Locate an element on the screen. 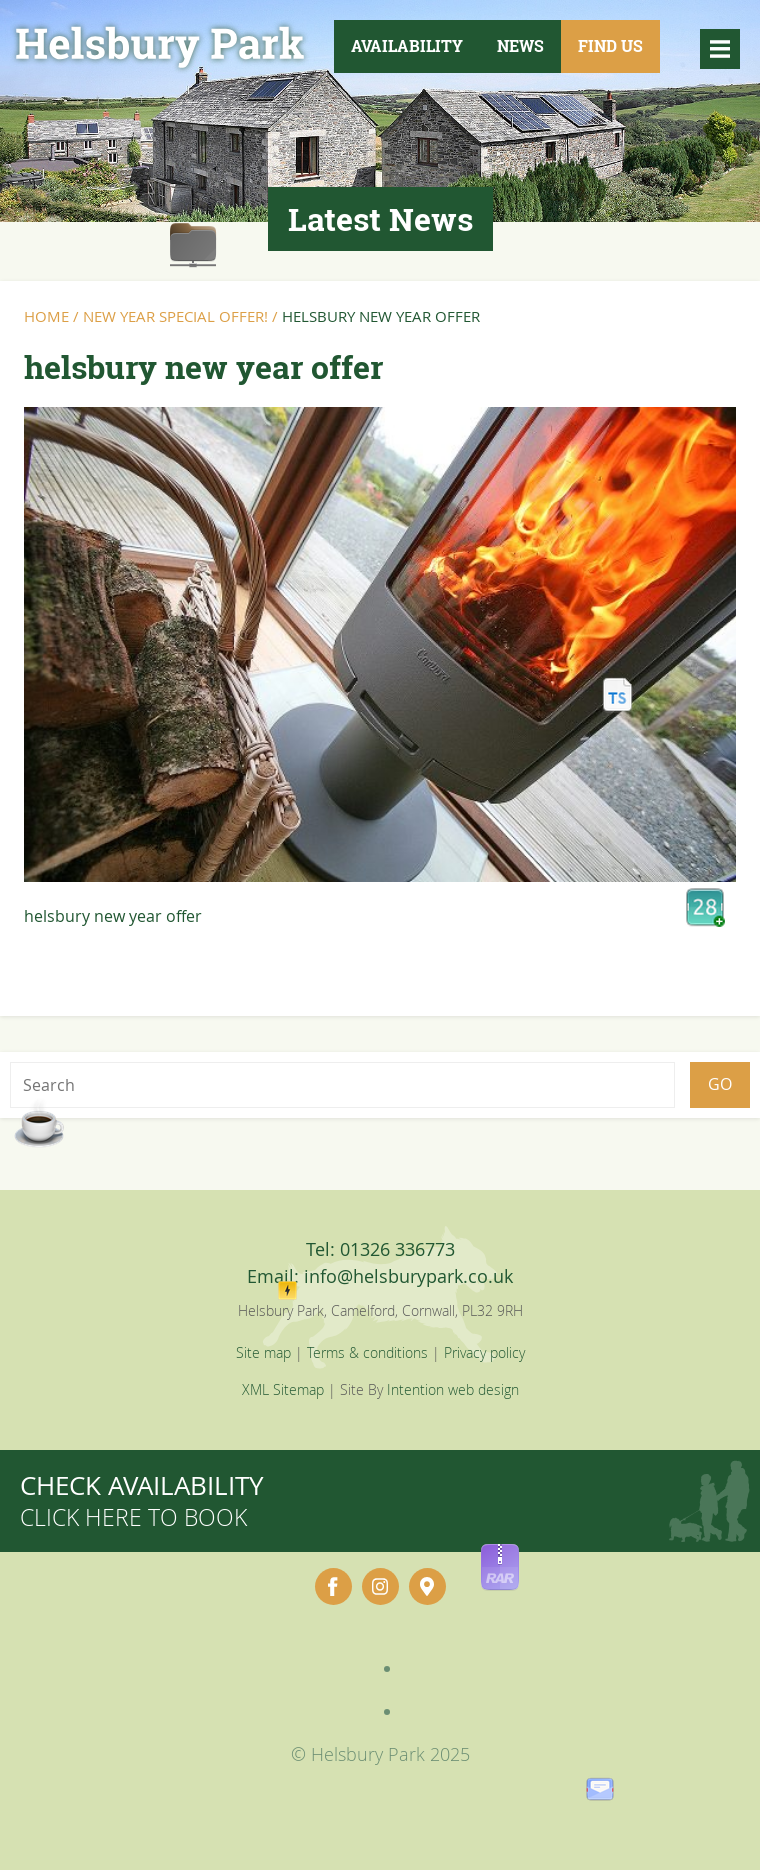 The width and height of the screenshot is (760, 1870). launch java application is located at coordinates (39, 1128).